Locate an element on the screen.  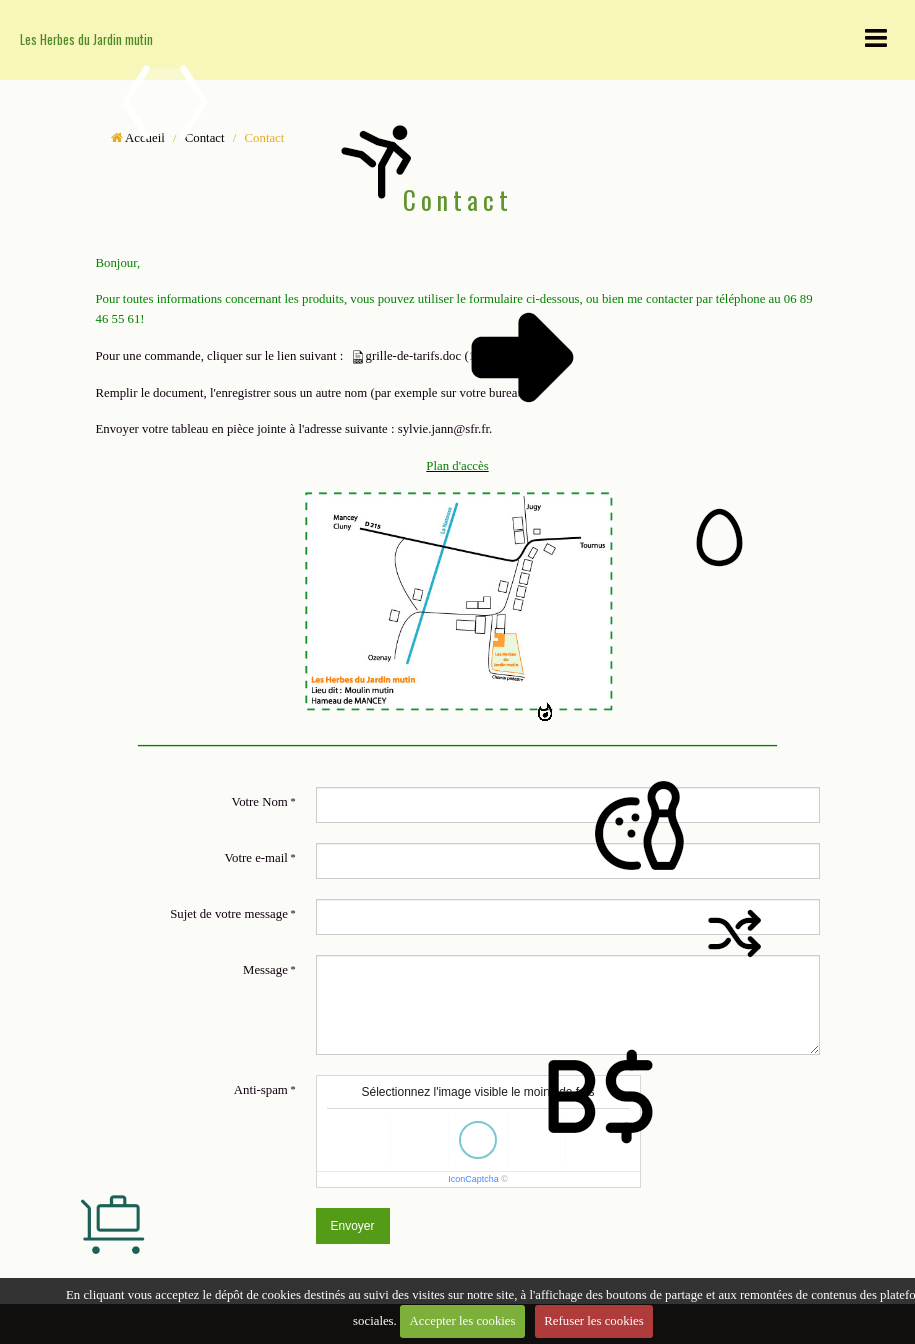
navigate to the next item or page is located at coordinates (523, 357).